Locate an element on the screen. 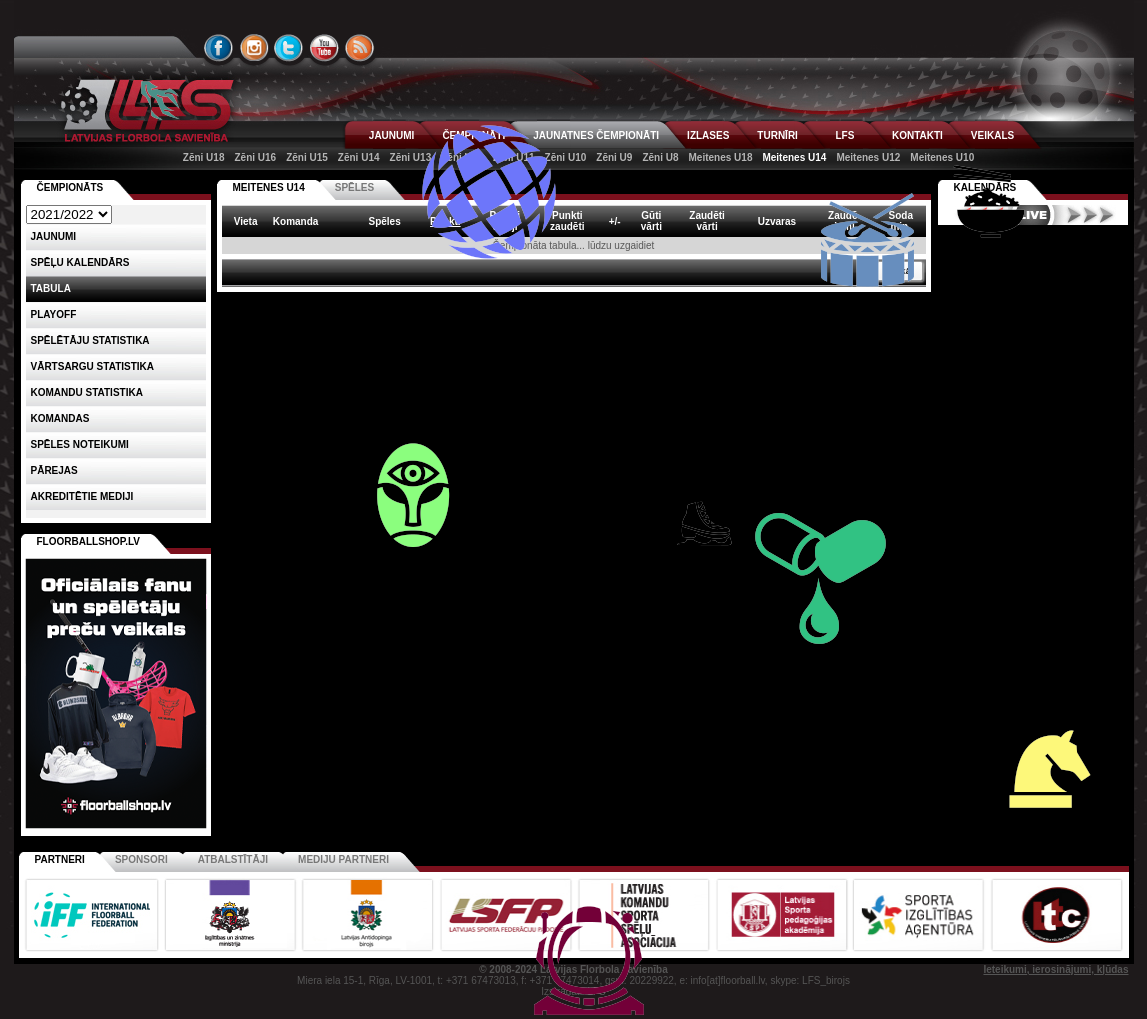 This screenshot has width=1147, height=1019. access global or network settings is located at coordinates (489, 192).